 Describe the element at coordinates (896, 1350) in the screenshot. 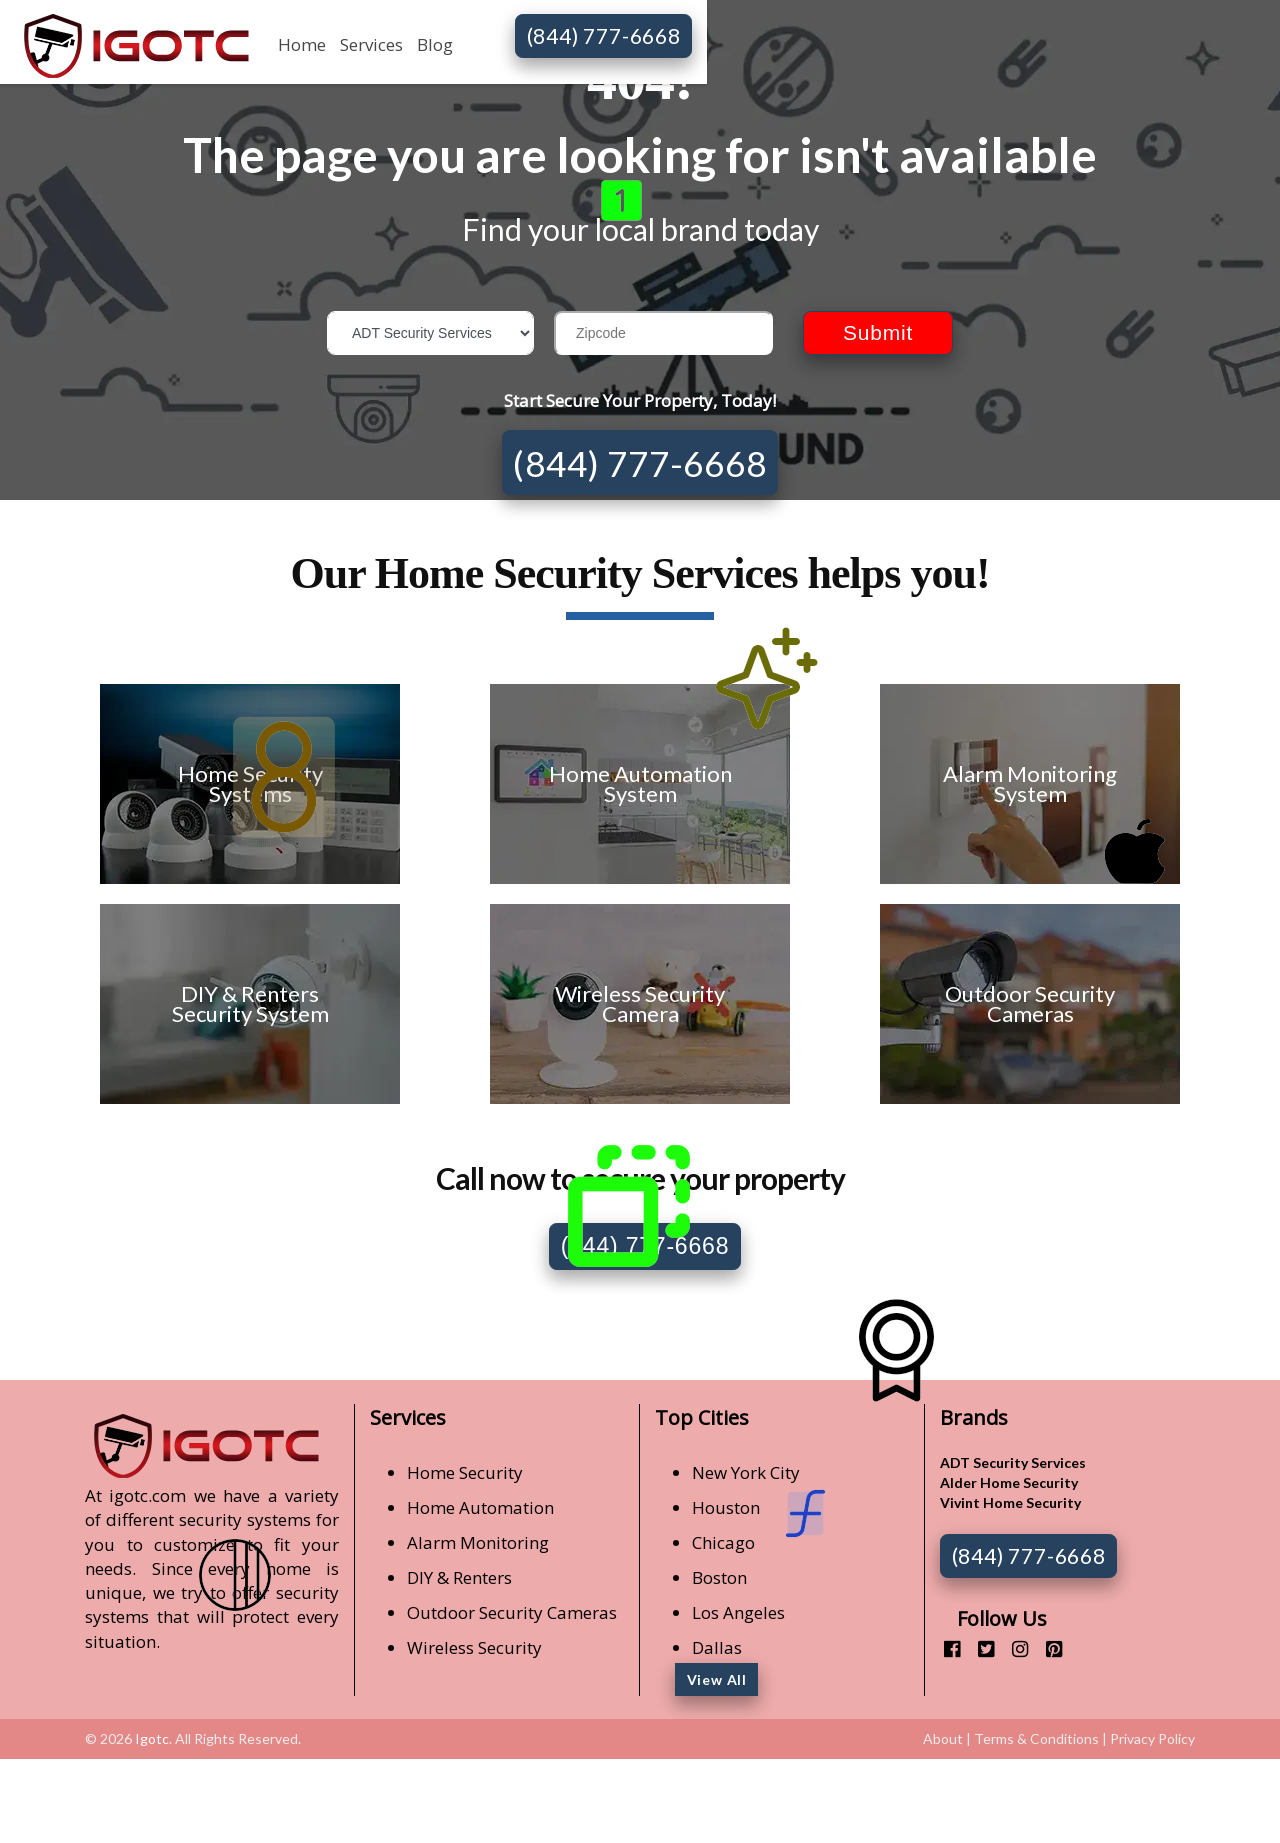

I see `view achievements or awards` at that location.